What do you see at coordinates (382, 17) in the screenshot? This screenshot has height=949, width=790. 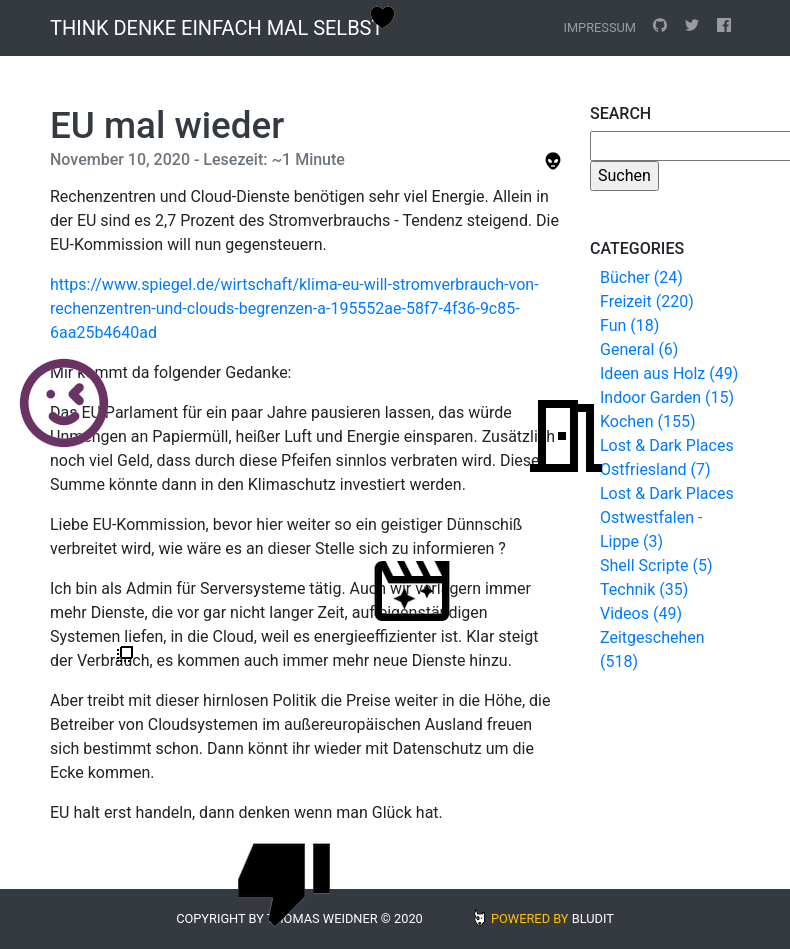 I see `add to favorites` at bounding box center [382, 17].